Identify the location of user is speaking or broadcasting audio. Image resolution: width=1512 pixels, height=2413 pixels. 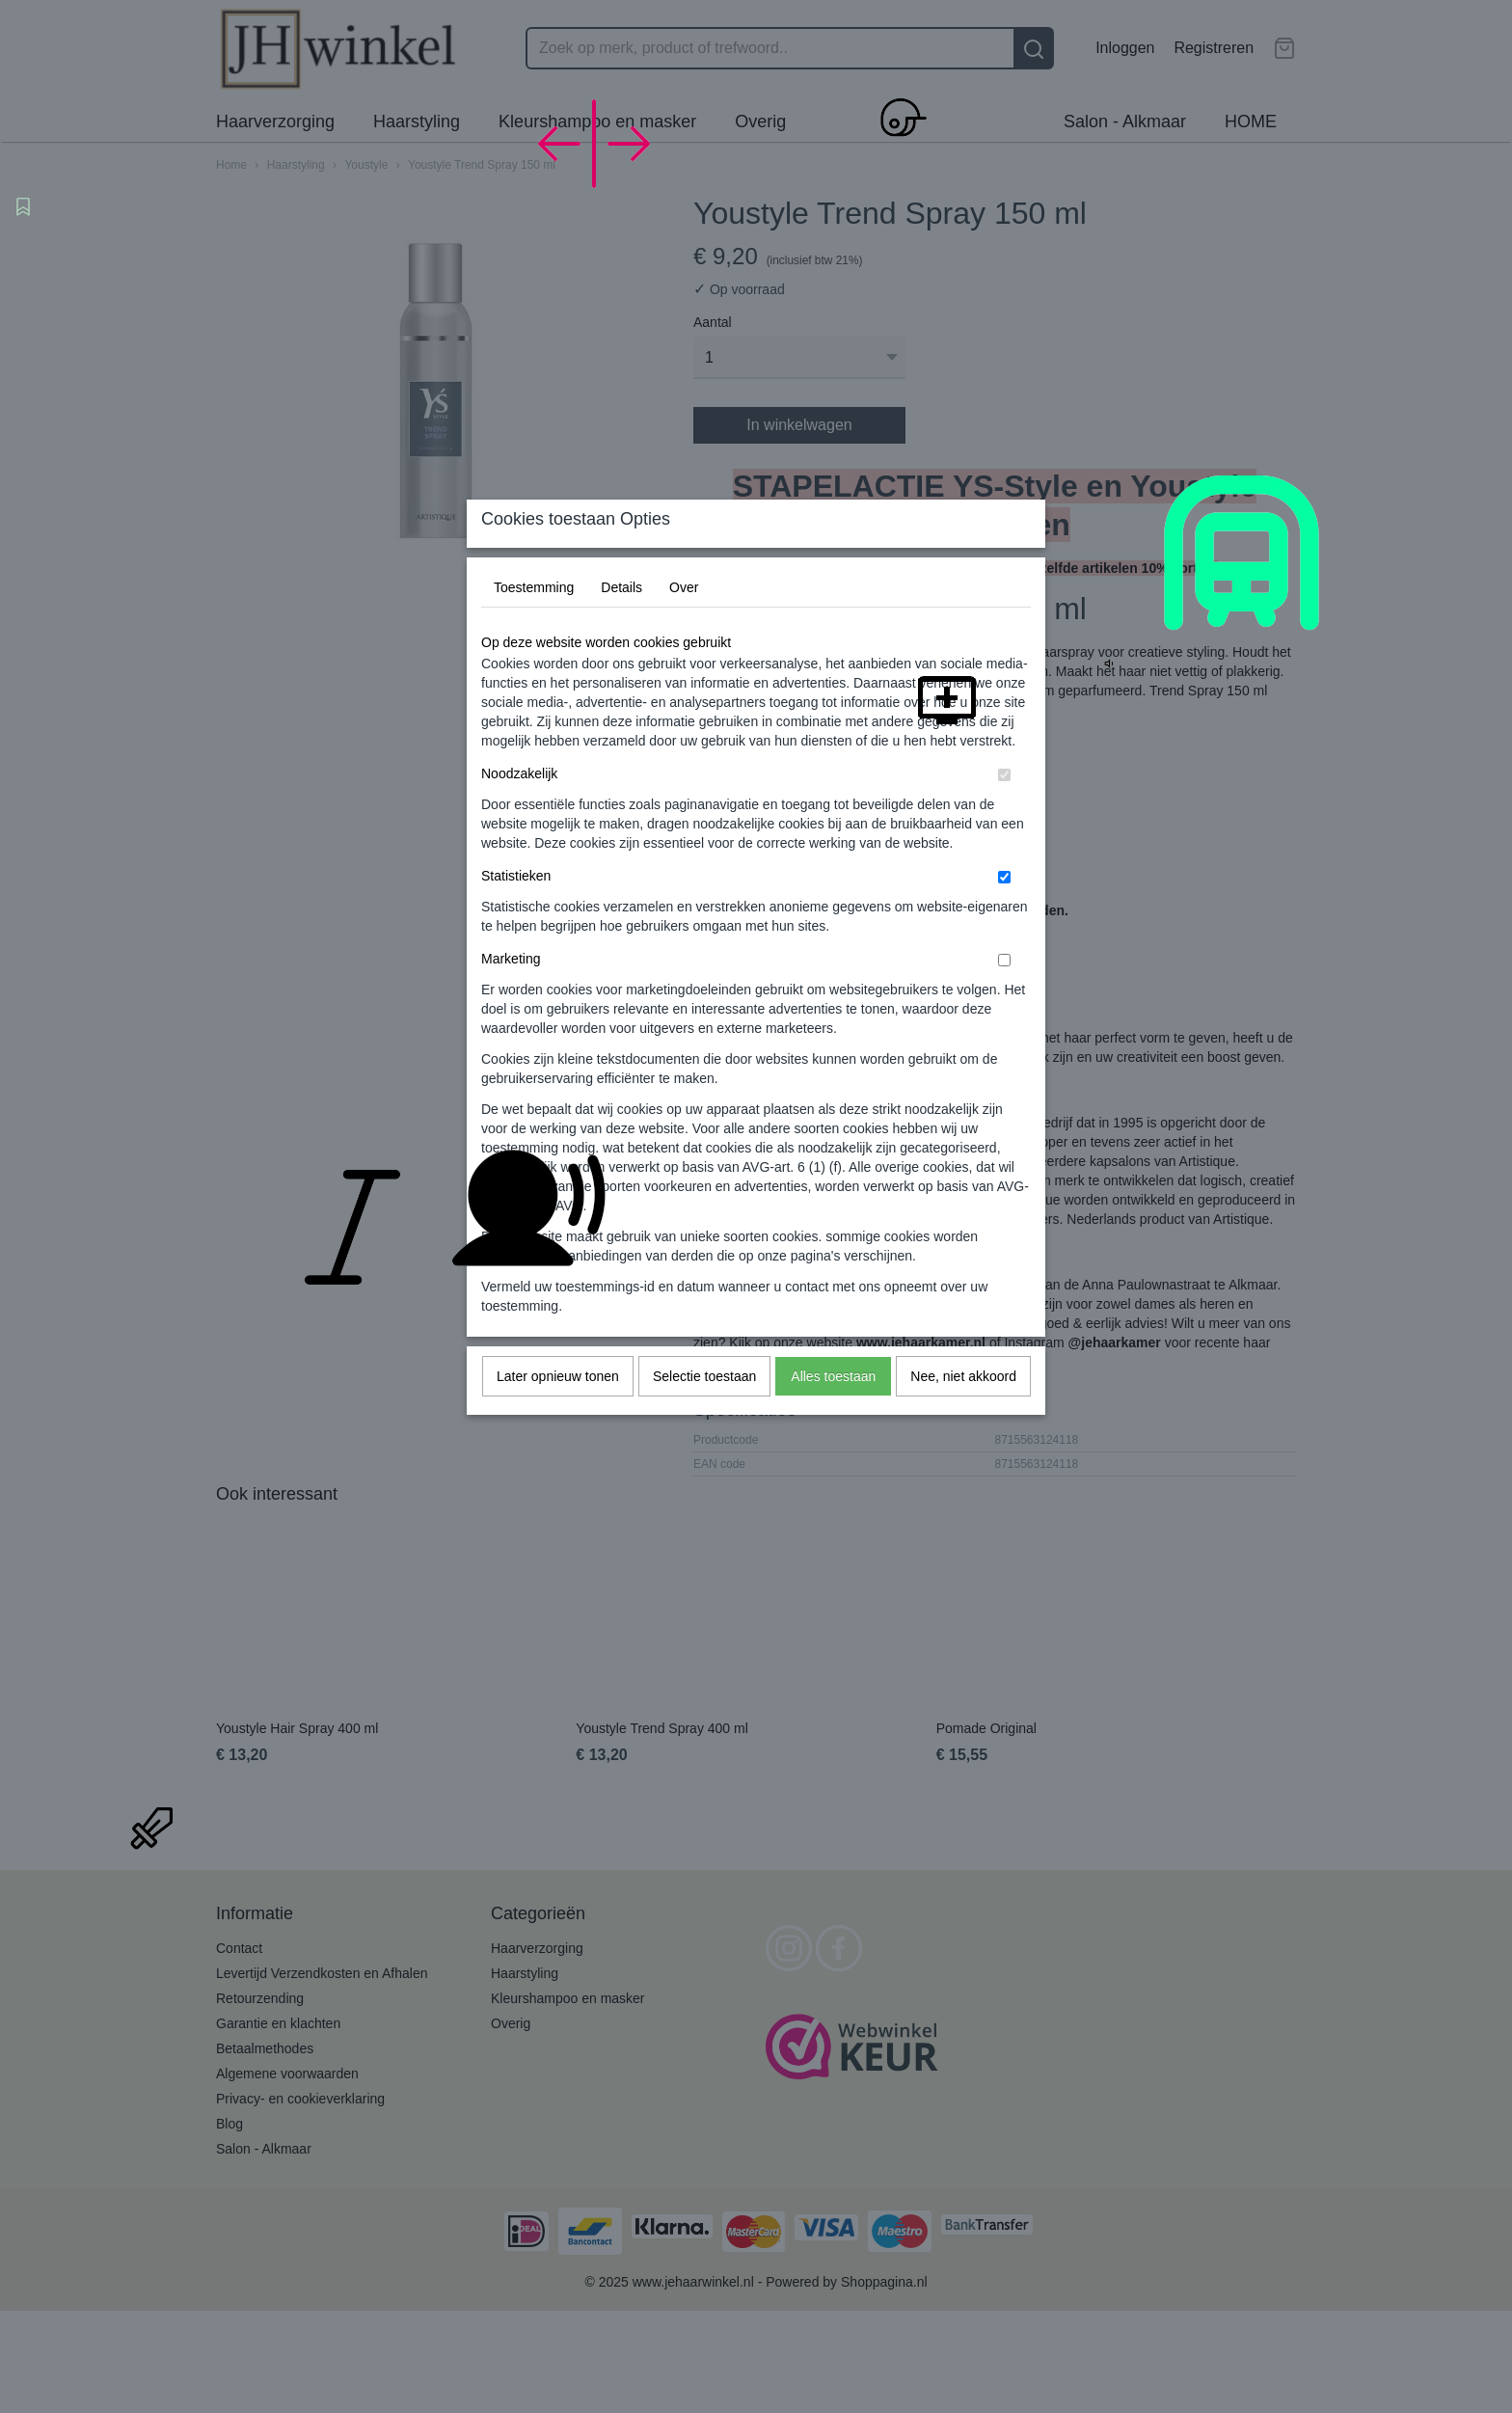
(526, 1207).